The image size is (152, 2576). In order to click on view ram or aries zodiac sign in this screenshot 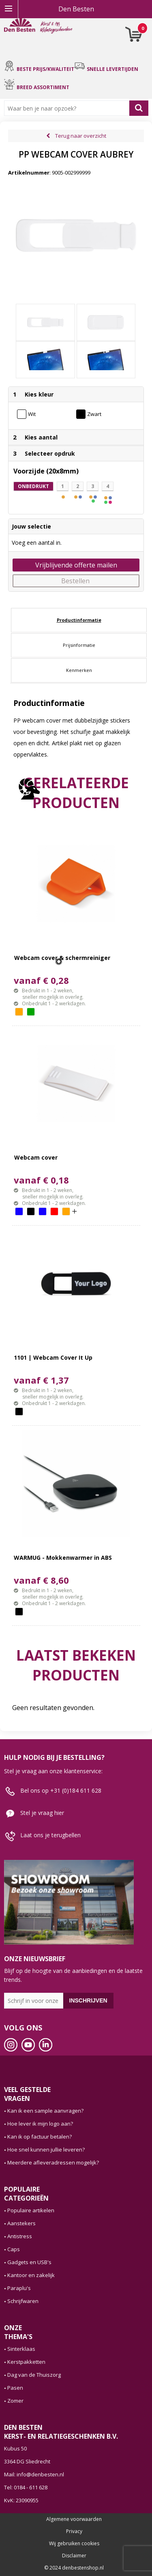, I will do `click(29, 789)`.